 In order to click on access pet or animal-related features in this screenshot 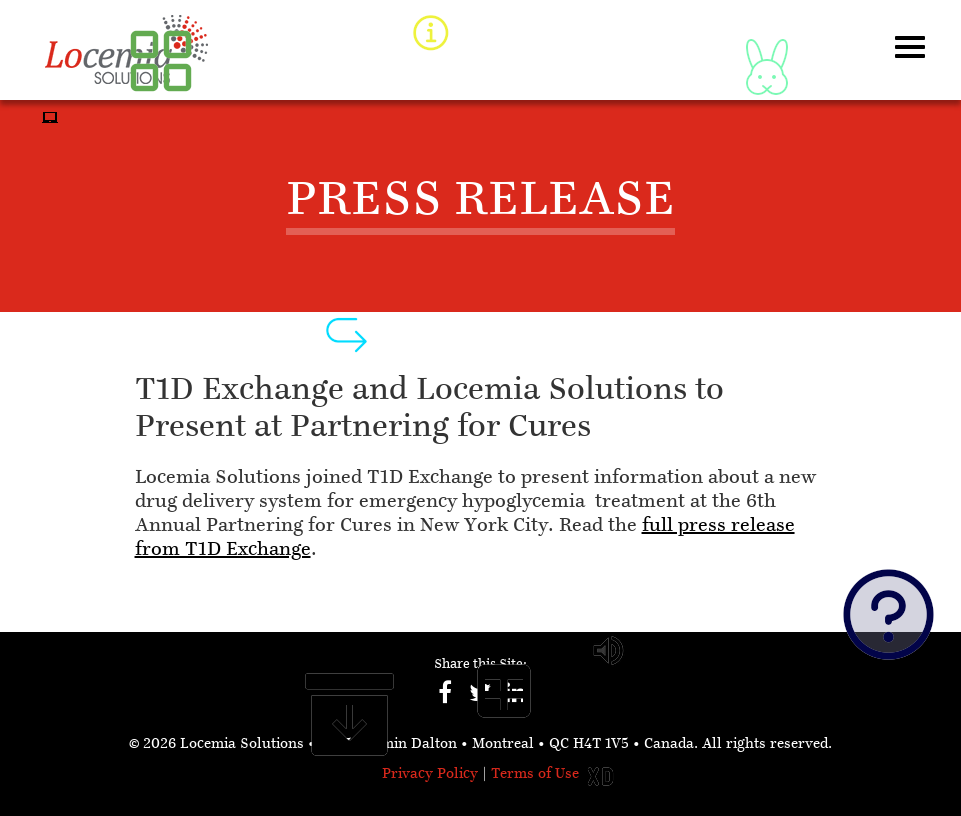, I will do `click(767, 68)`.